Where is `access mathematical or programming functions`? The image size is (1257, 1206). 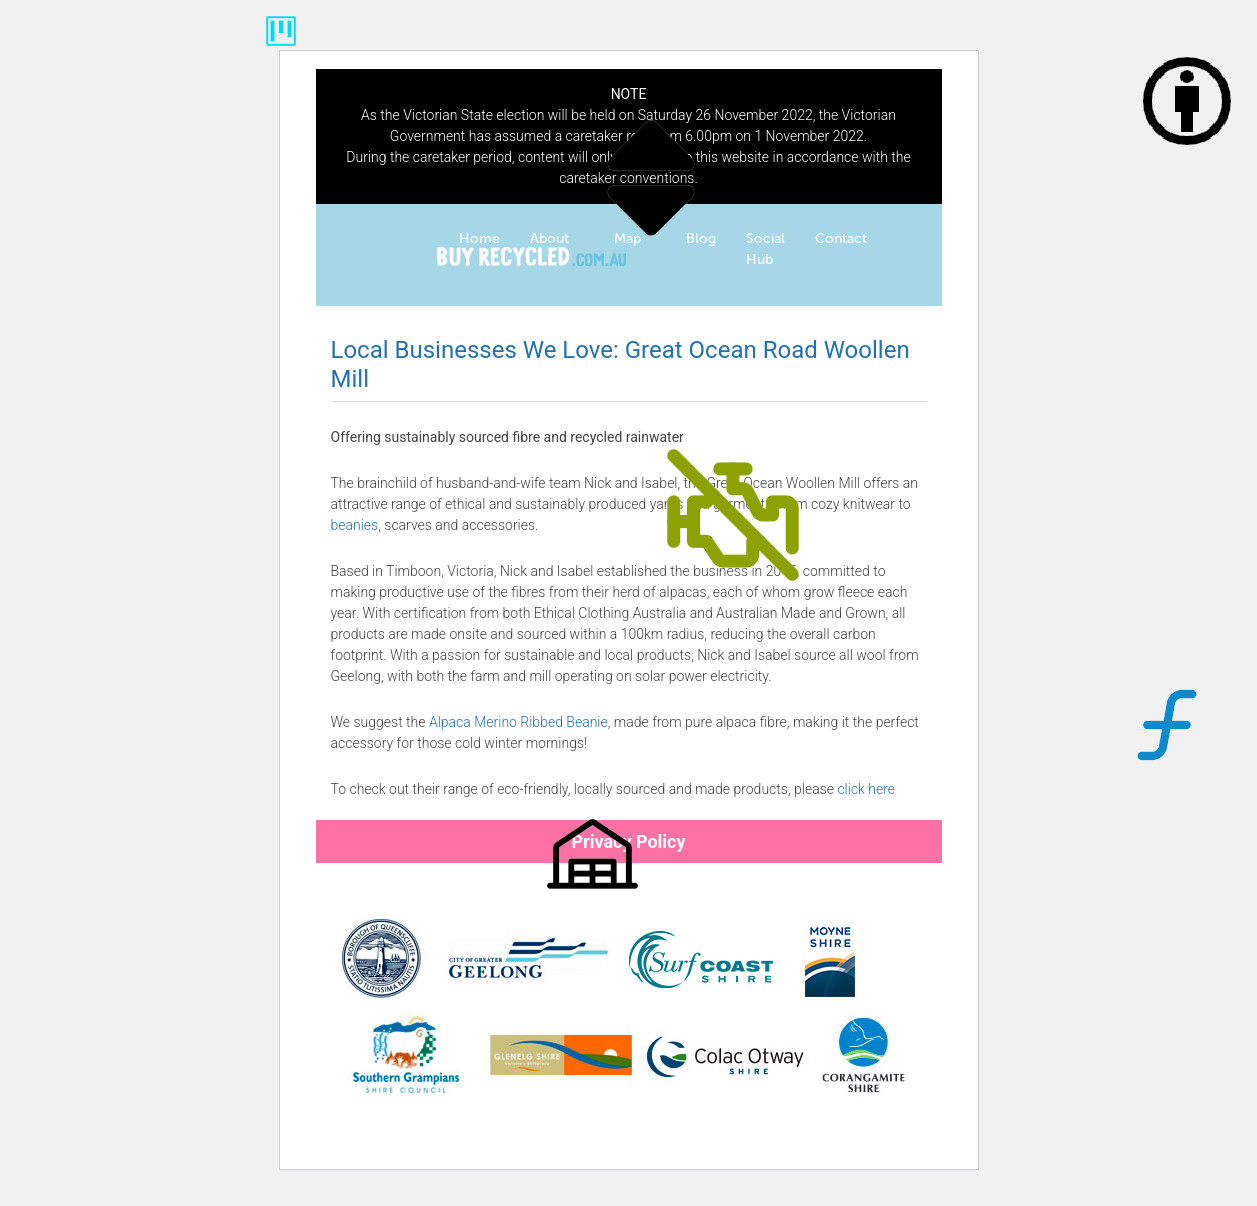 access mathematical or programming functions is located at coordinates (1167, 725).